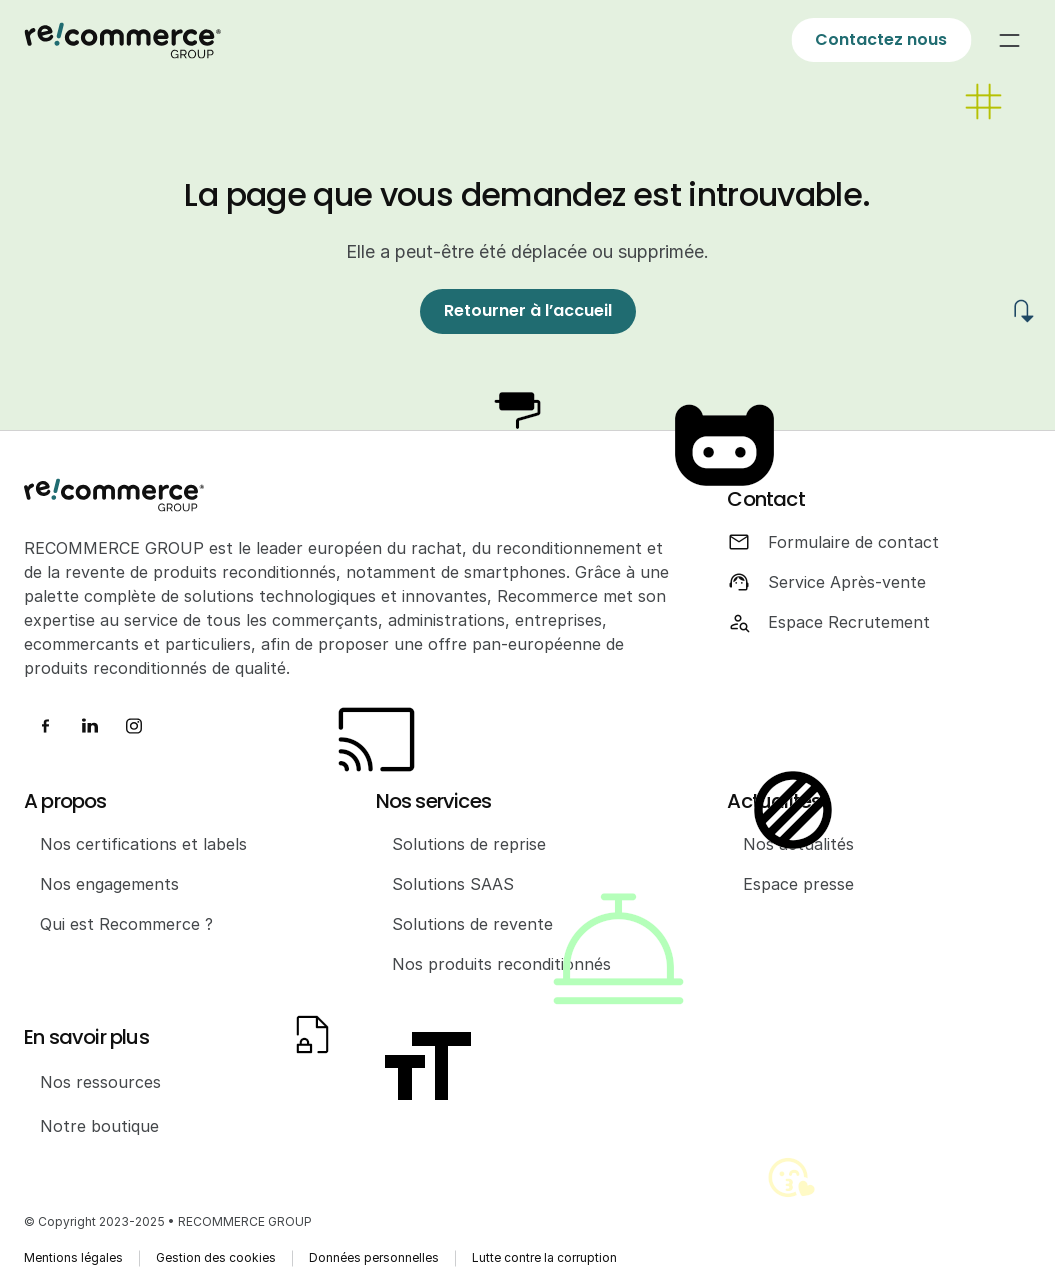  What do you see at coordinates (1023, 311) in the screenshot?
I see `redo or repeat last action` at bounding box center [1023, 311].